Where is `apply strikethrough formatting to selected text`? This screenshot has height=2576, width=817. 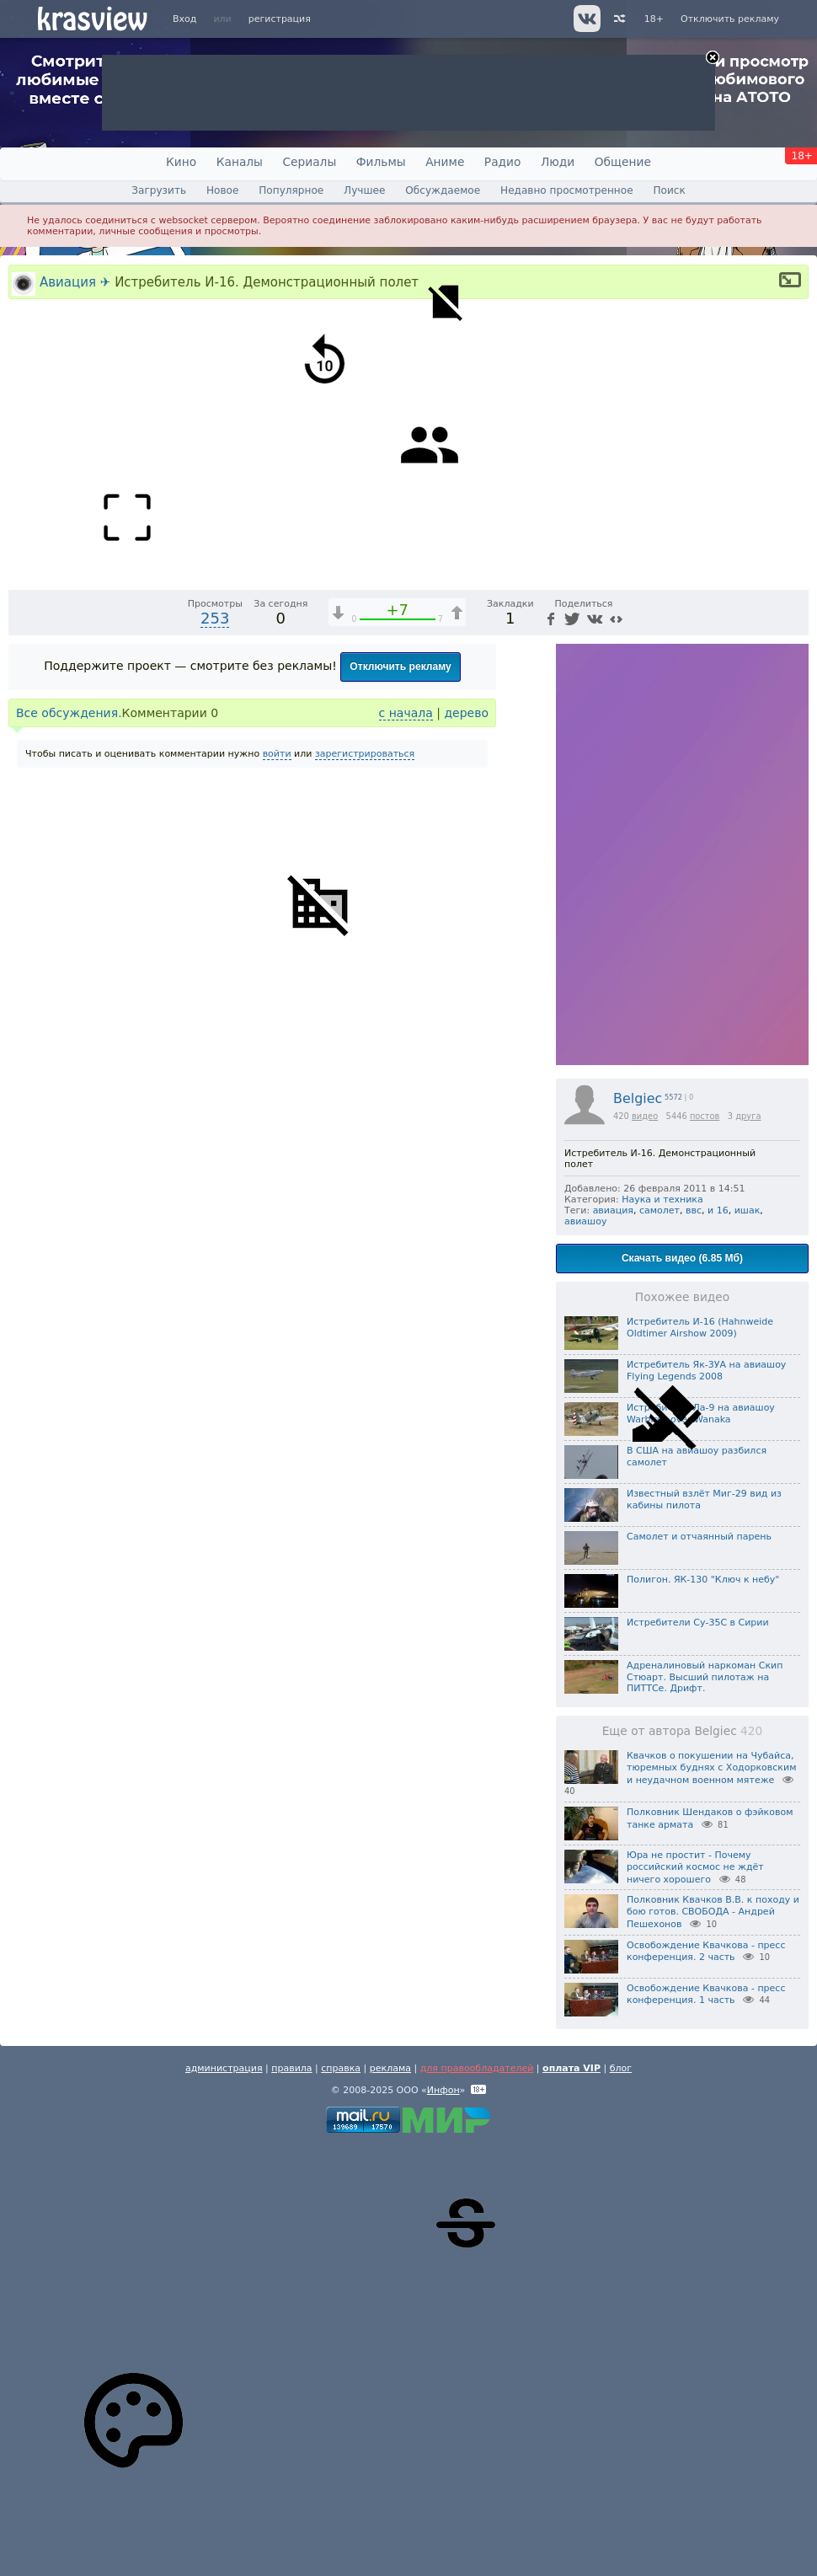
apply strikethrough formatting to selected text is located at coordinates (466, 2228).